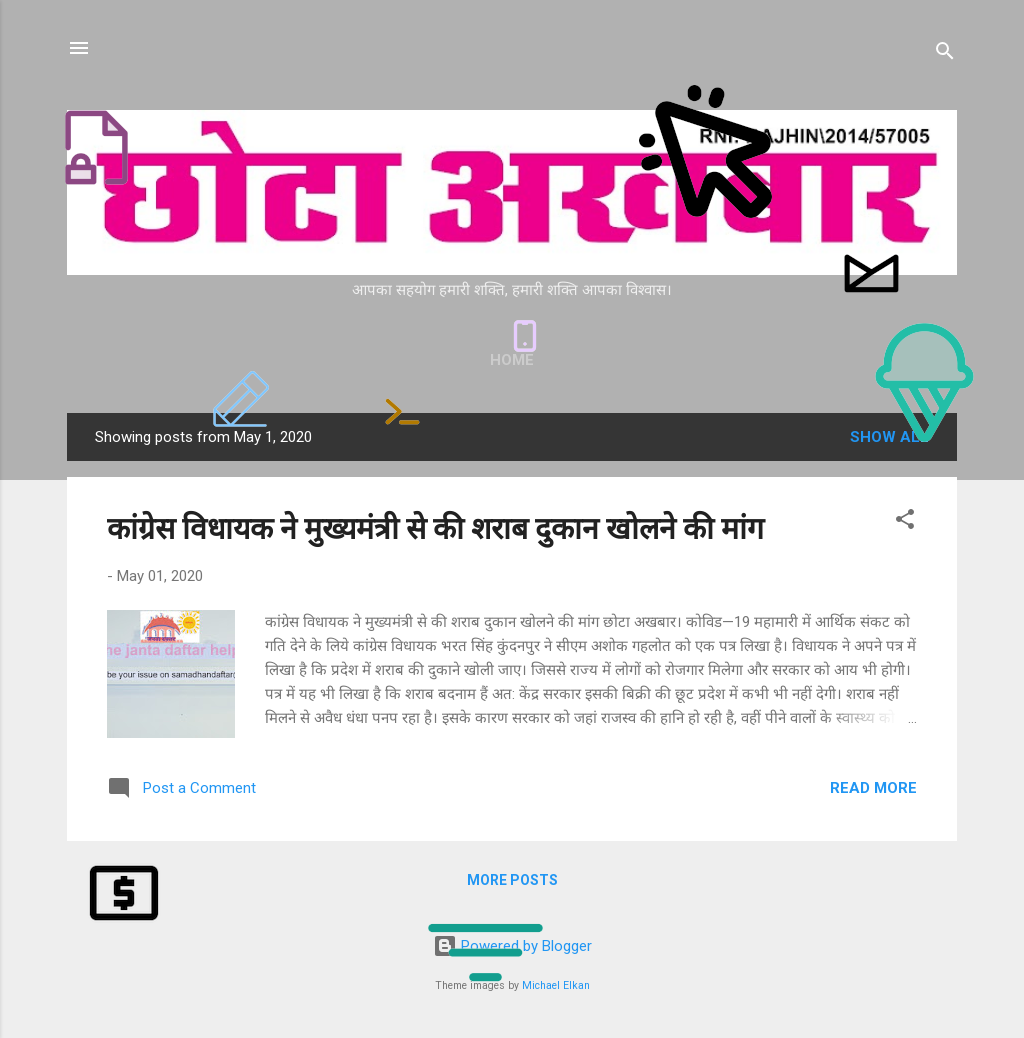 The height and width of the screenshot is (1038, 1024). Describe the element at coordinates (924, 380) in the screenshot. I see `browse dessert or ice cream options` at that location.